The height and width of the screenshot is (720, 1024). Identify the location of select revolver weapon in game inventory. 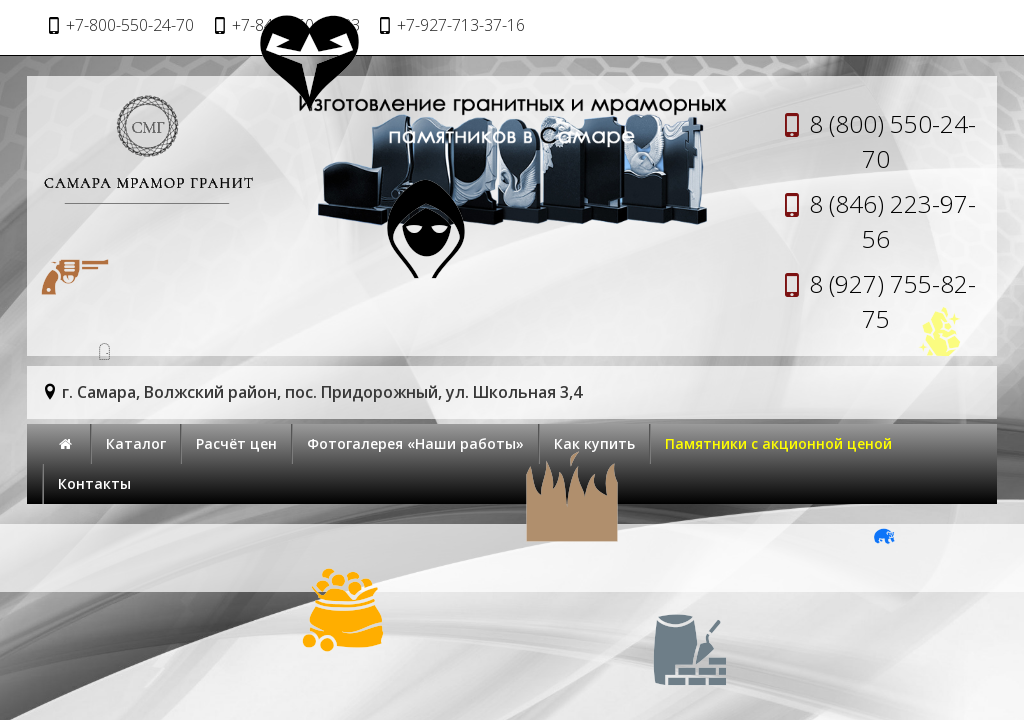
(75, 277).